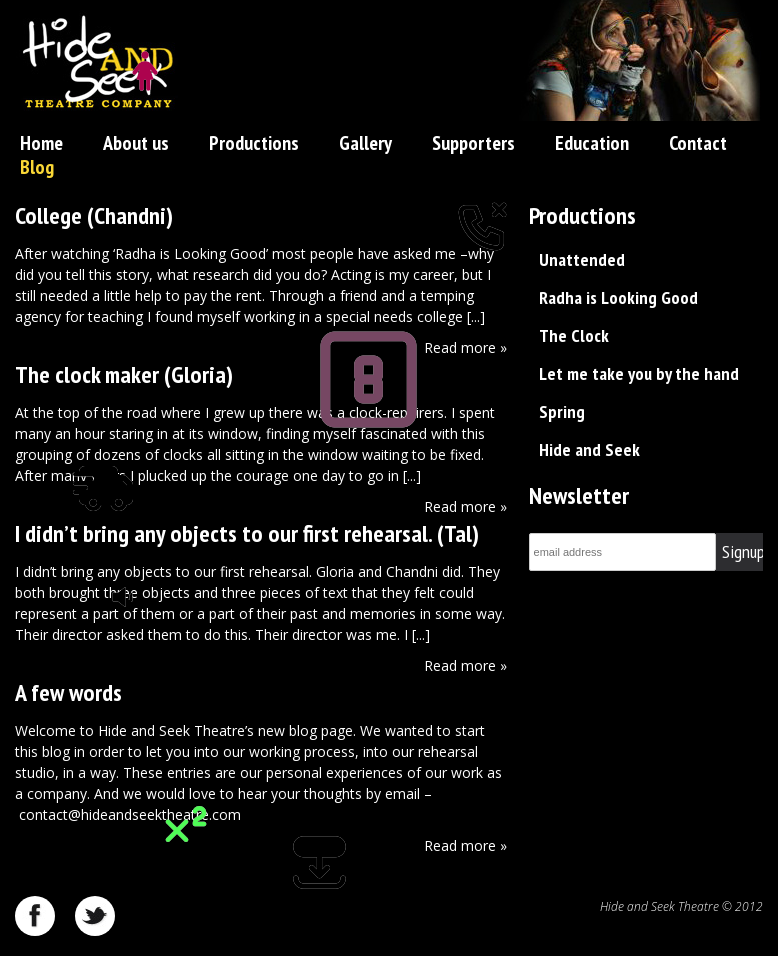 The width and height of the screenshot is (778, 956). Describe the element at coordinates (186, 824) in the screenshot. I see `format text as superscript` at that location.